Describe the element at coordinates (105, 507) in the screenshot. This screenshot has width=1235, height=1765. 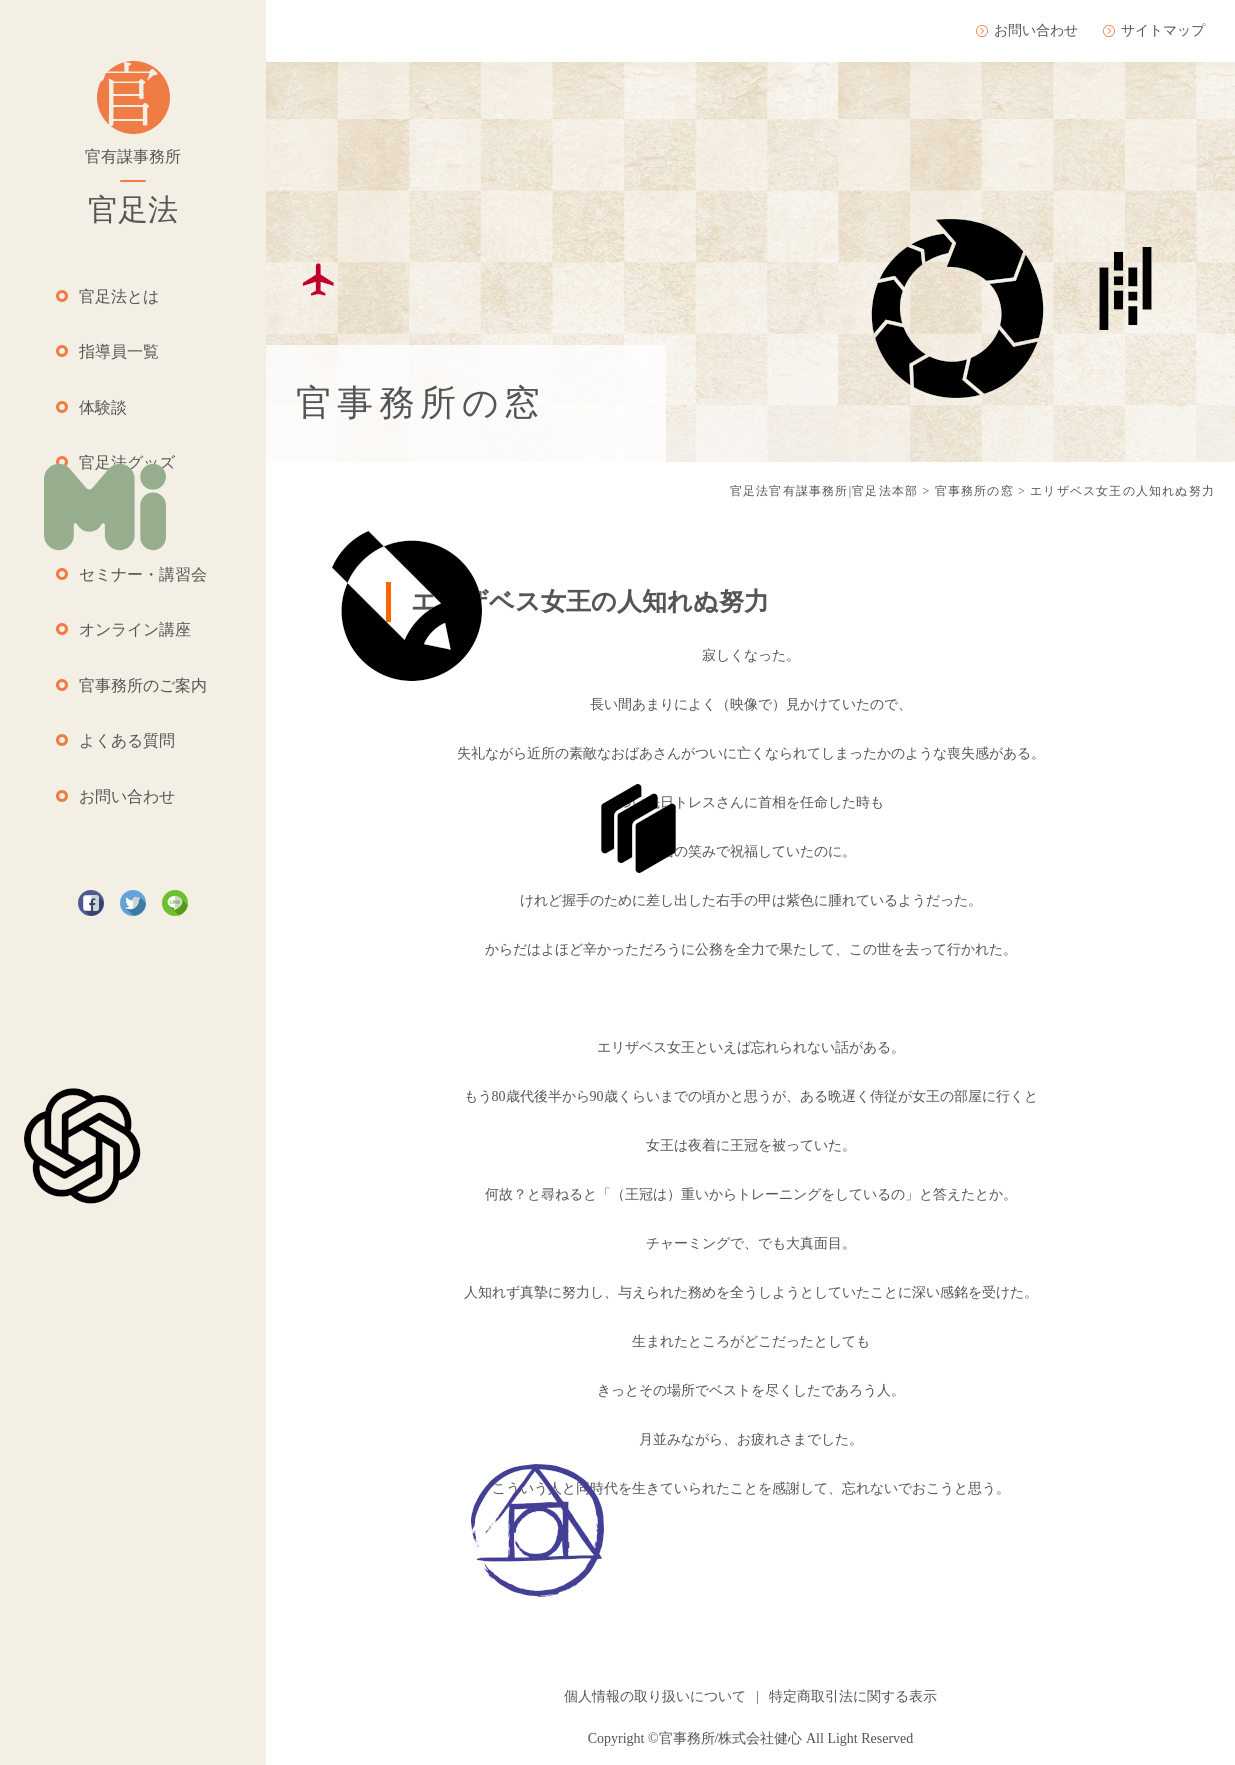
I see `open the Misskey app` at that location.